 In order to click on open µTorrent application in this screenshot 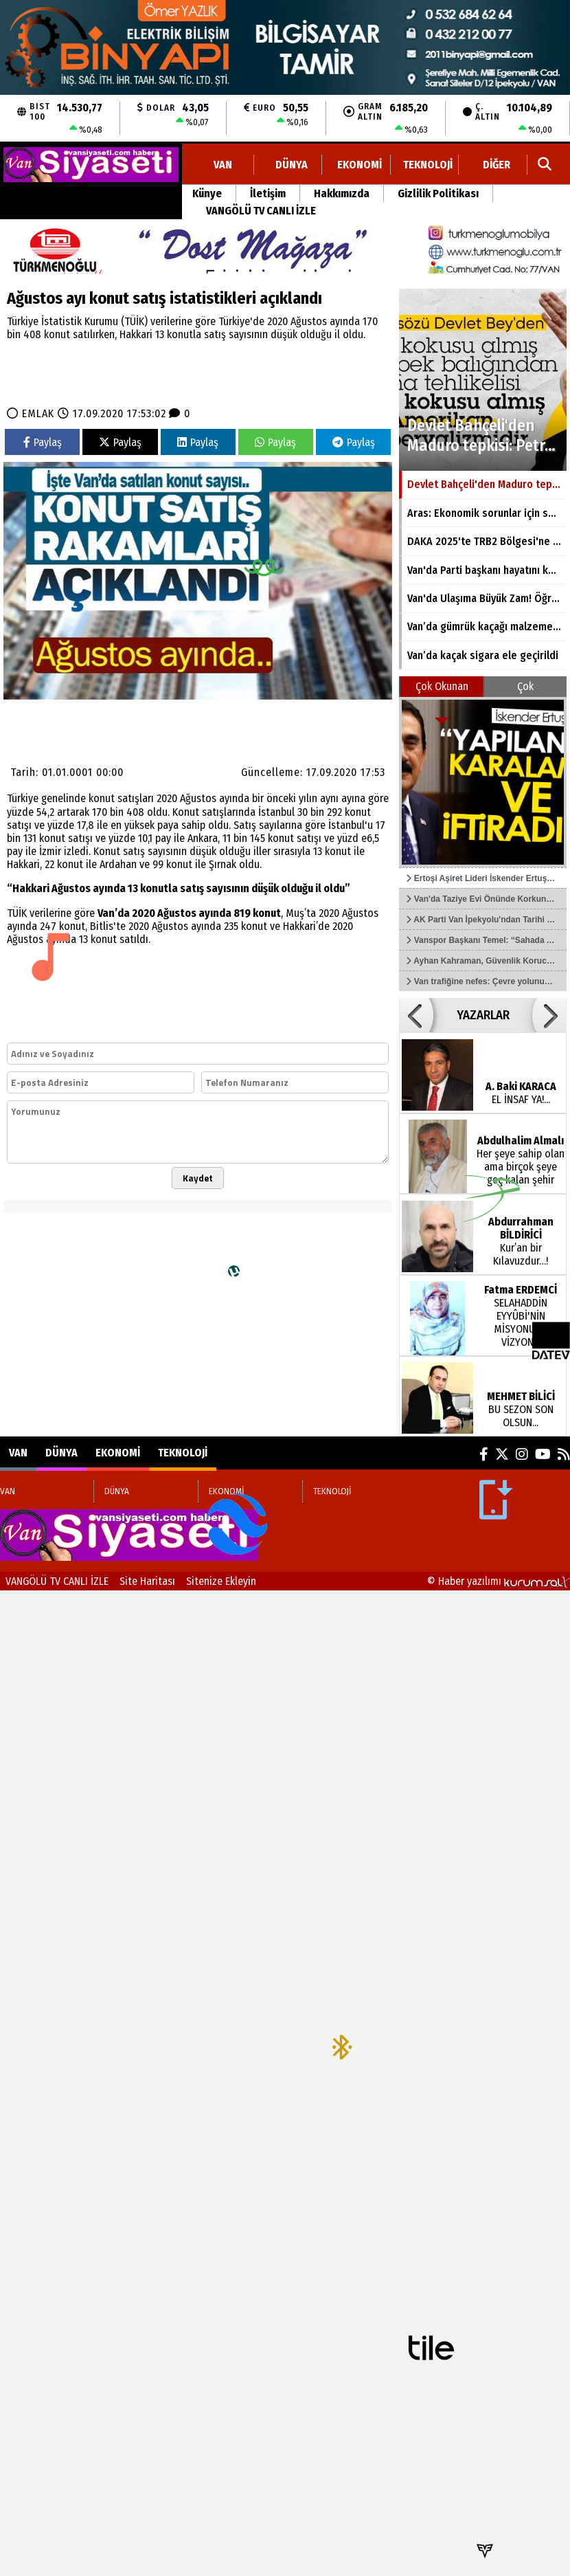, I will do `click(233, 1271)`.